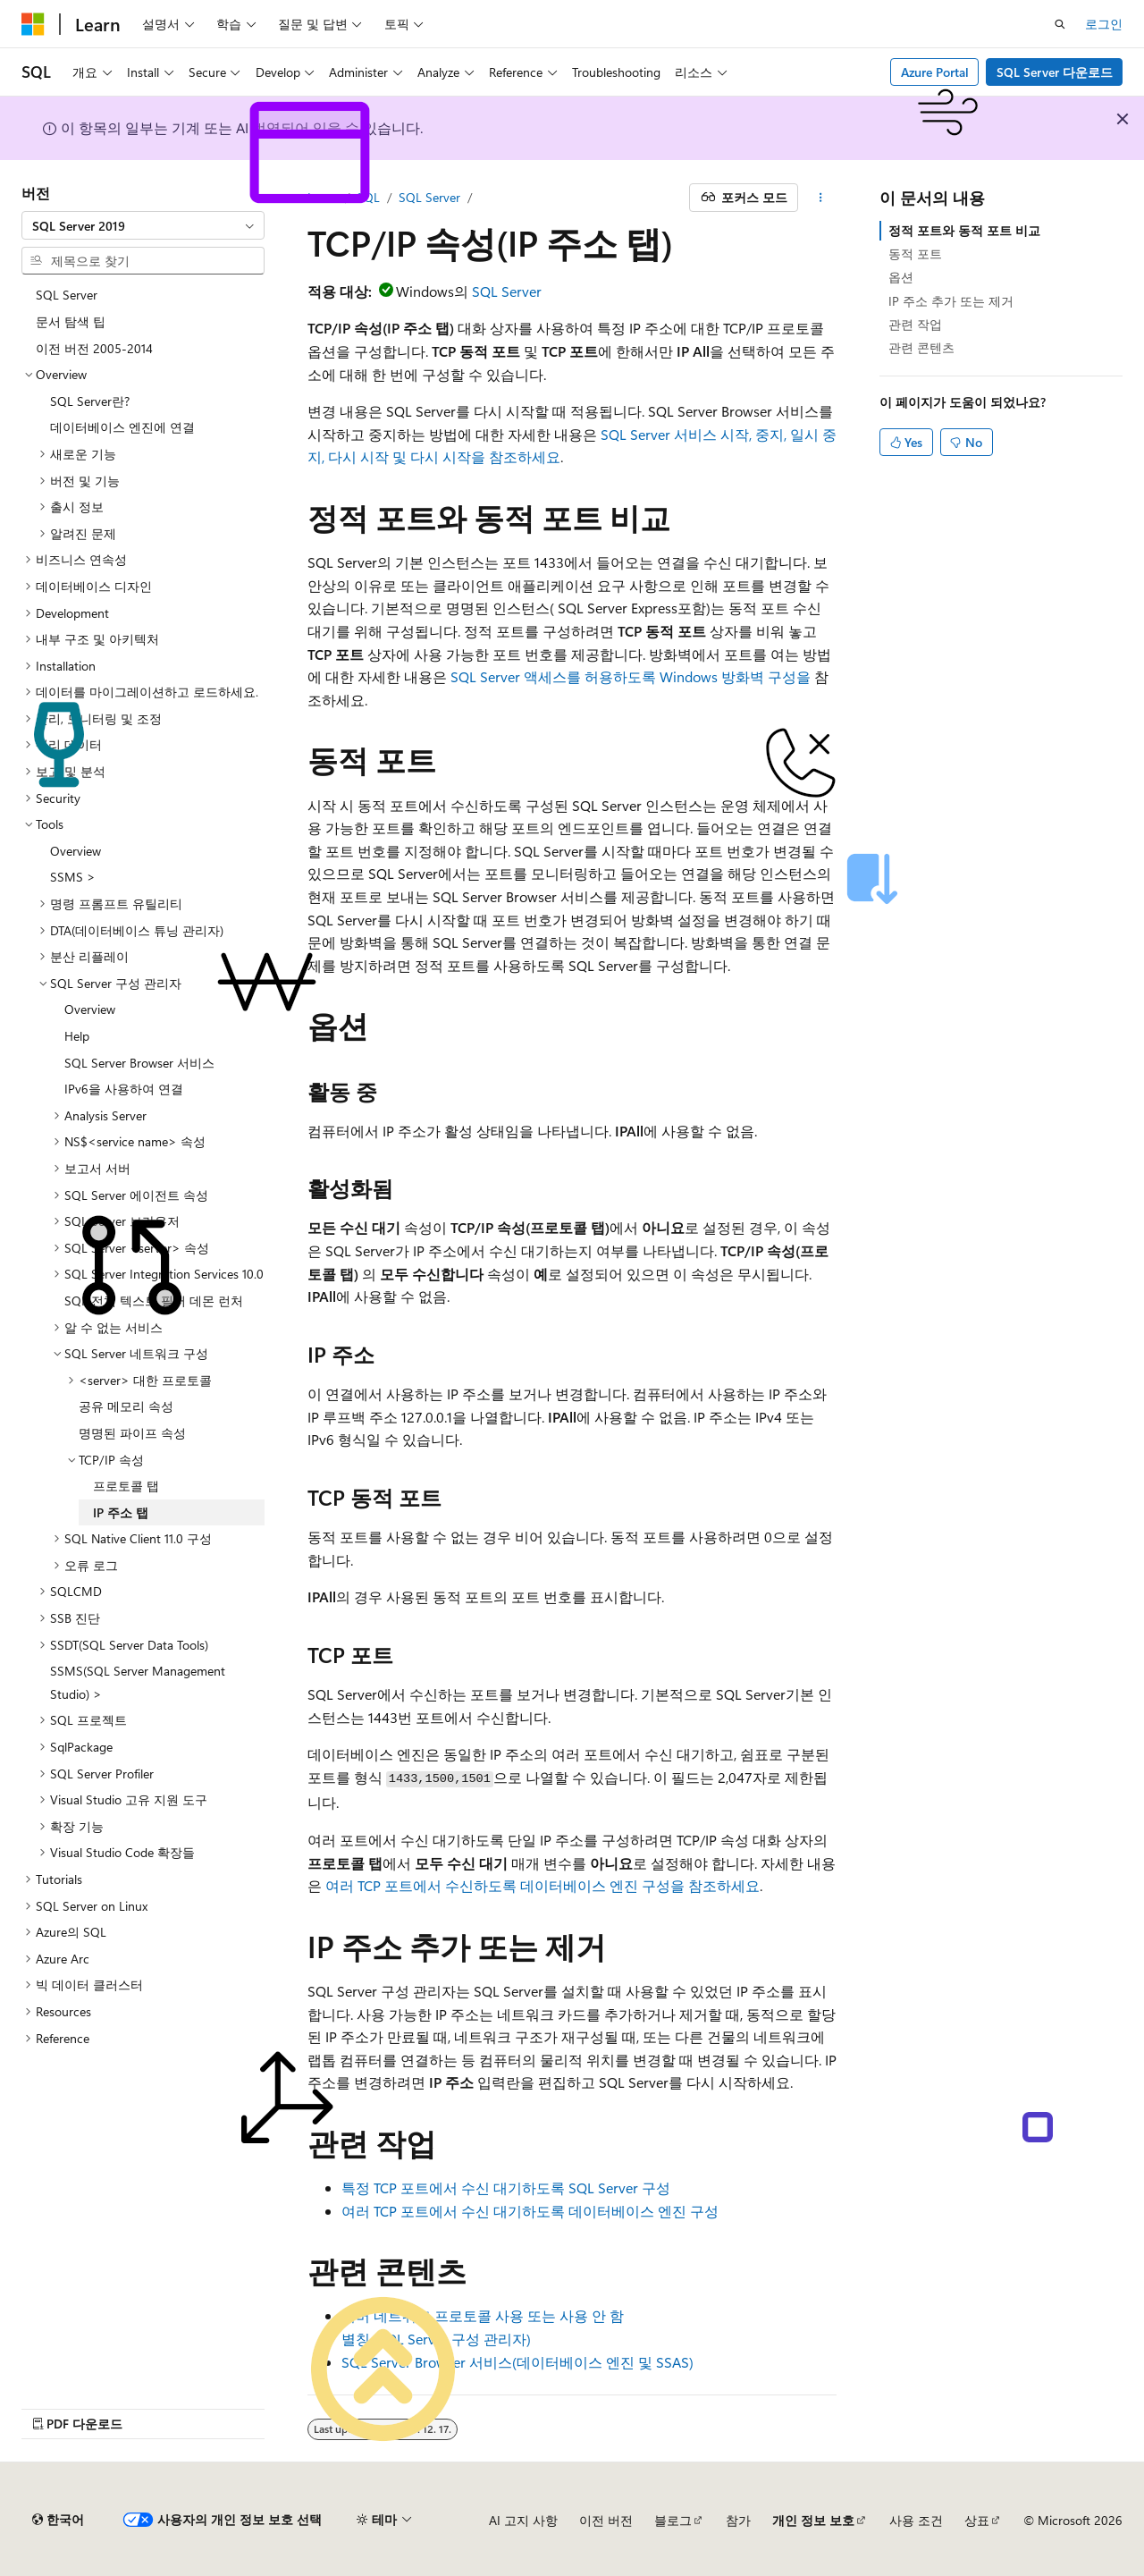  What do you see at coordinates (383, 2369) in the screenshot?
I see `scroll to top of page` at bounding box center [383, 2369].